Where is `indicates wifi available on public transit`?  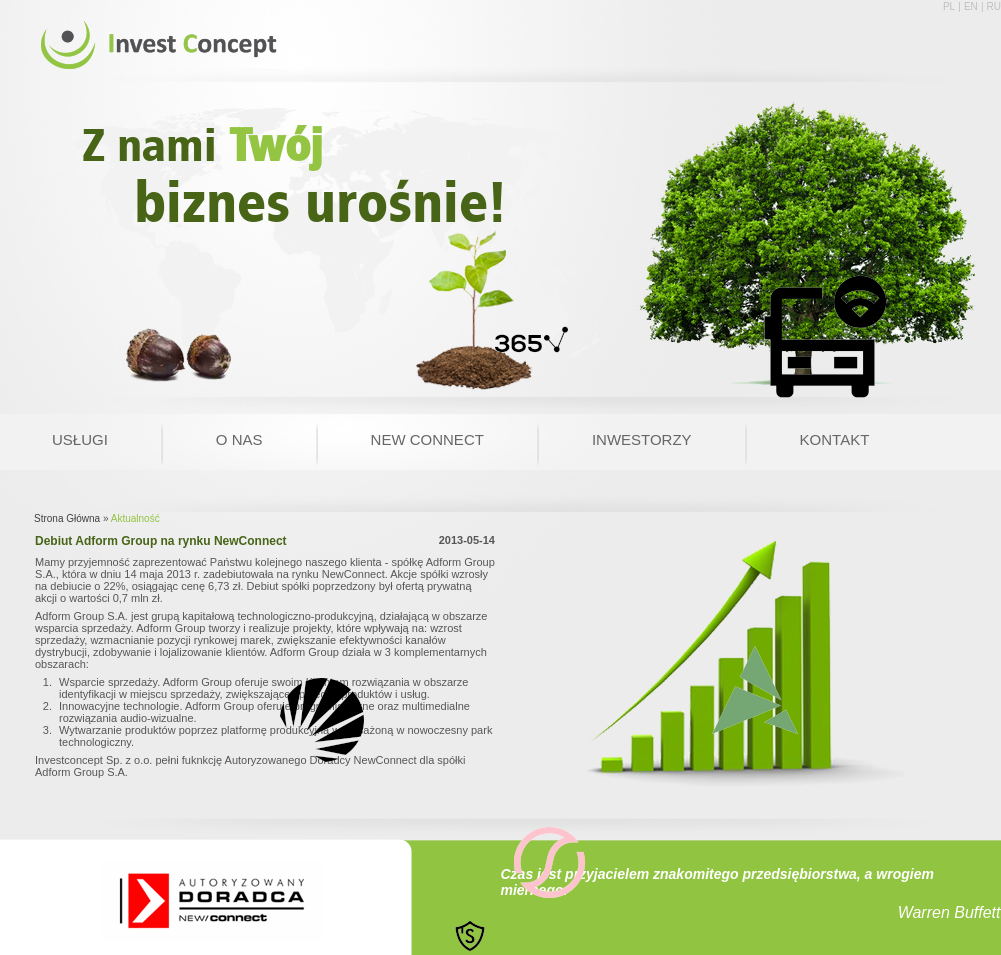
indicates wifi available on public transit is located at coordinates (822, 339).